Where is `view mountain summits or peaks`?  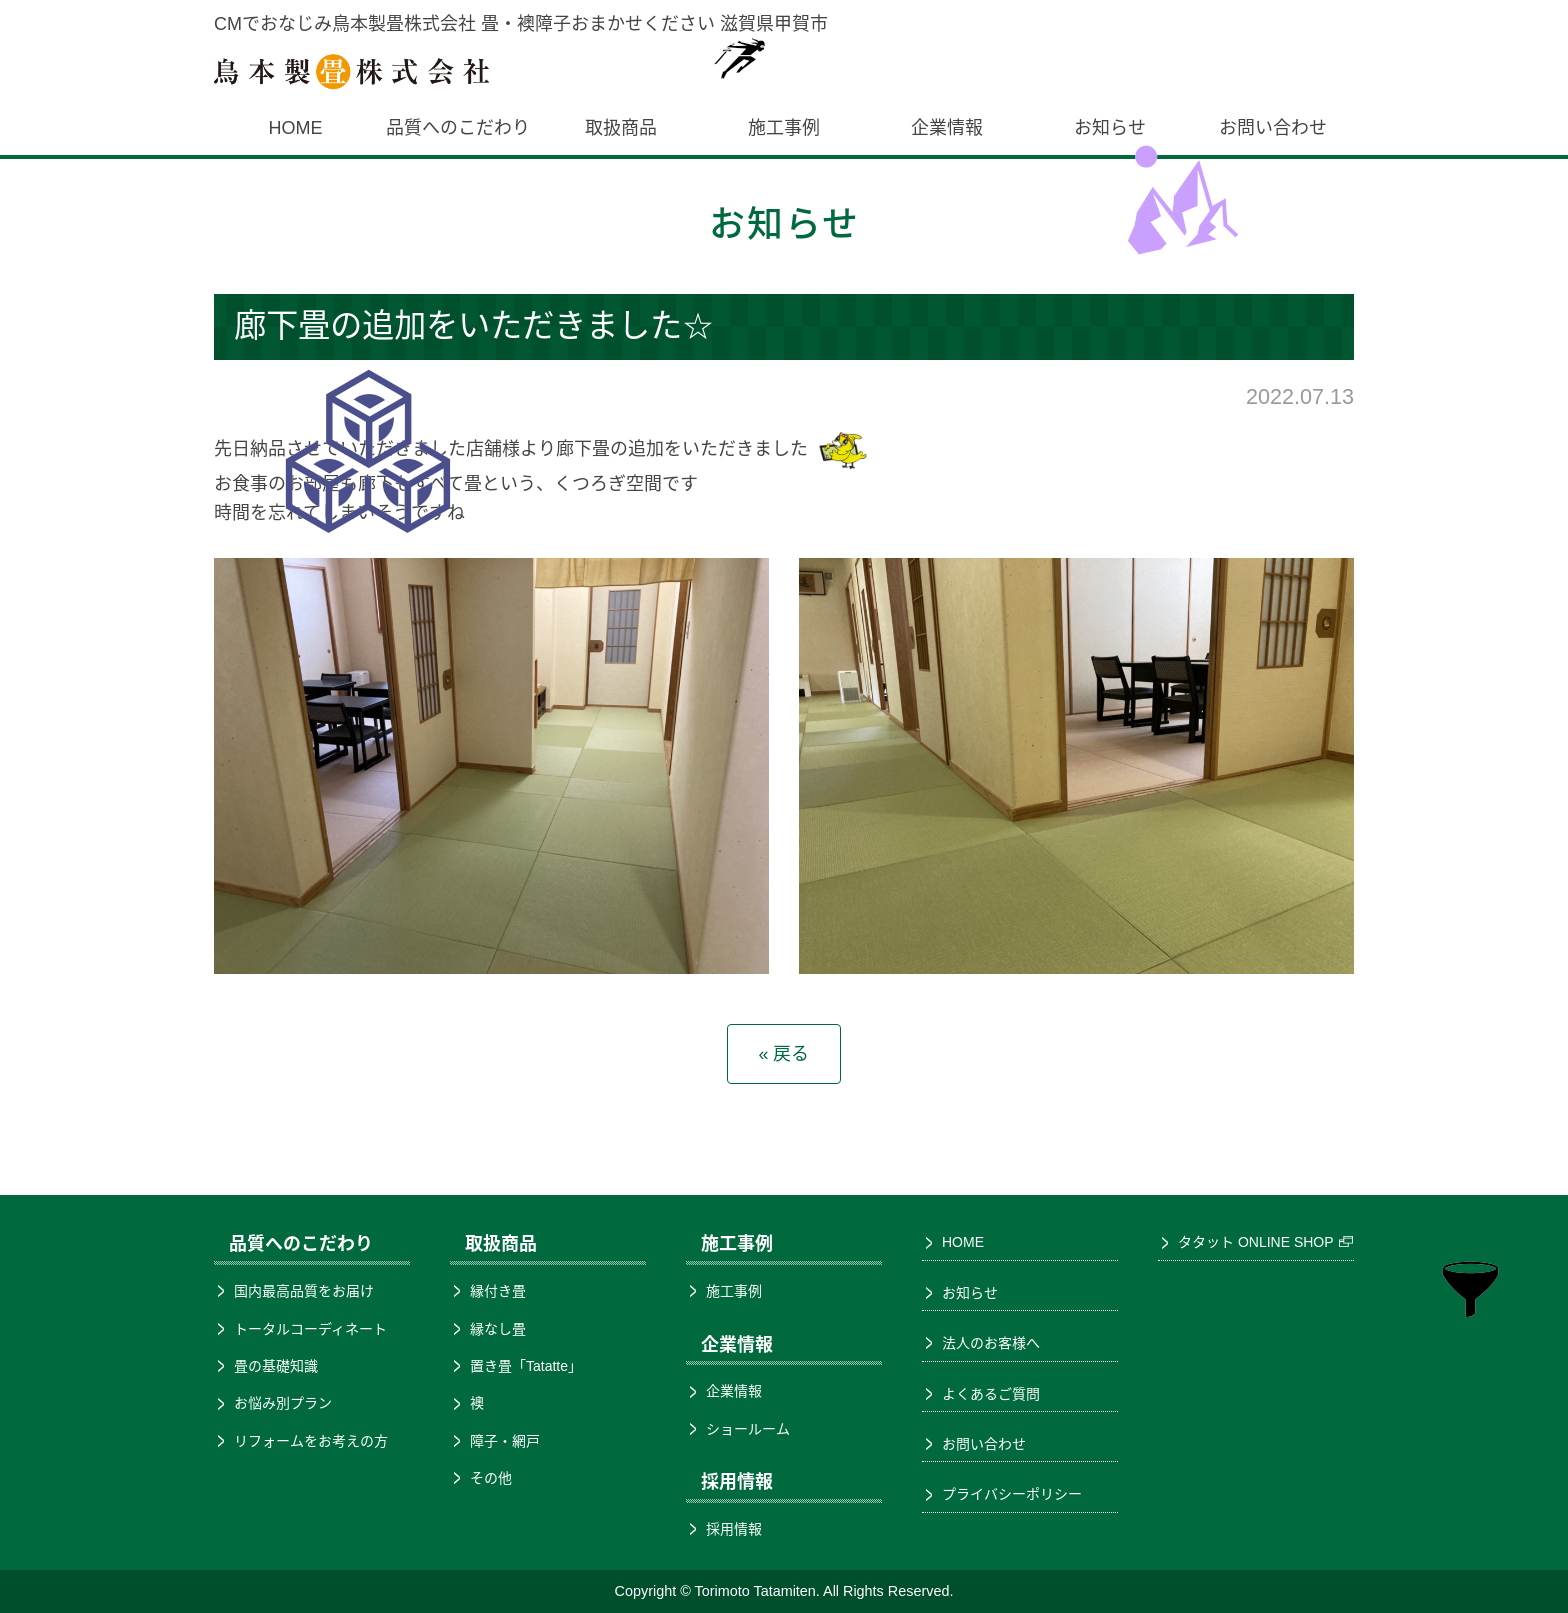
view mountain summits or peaks is located at coordinates (1183, 200).